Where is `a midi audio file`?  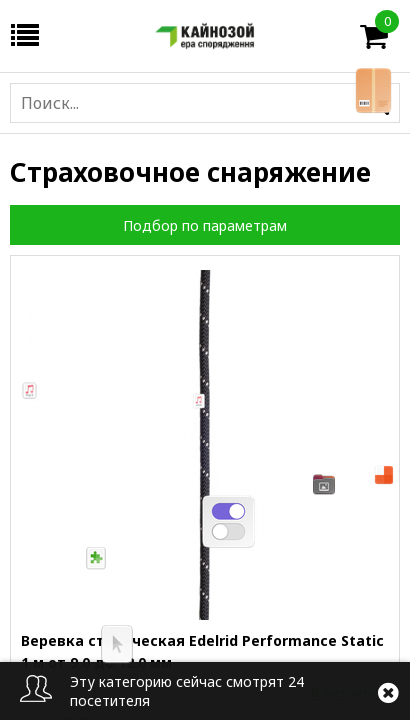 a midi audio file is located at coordinates (199, 401).